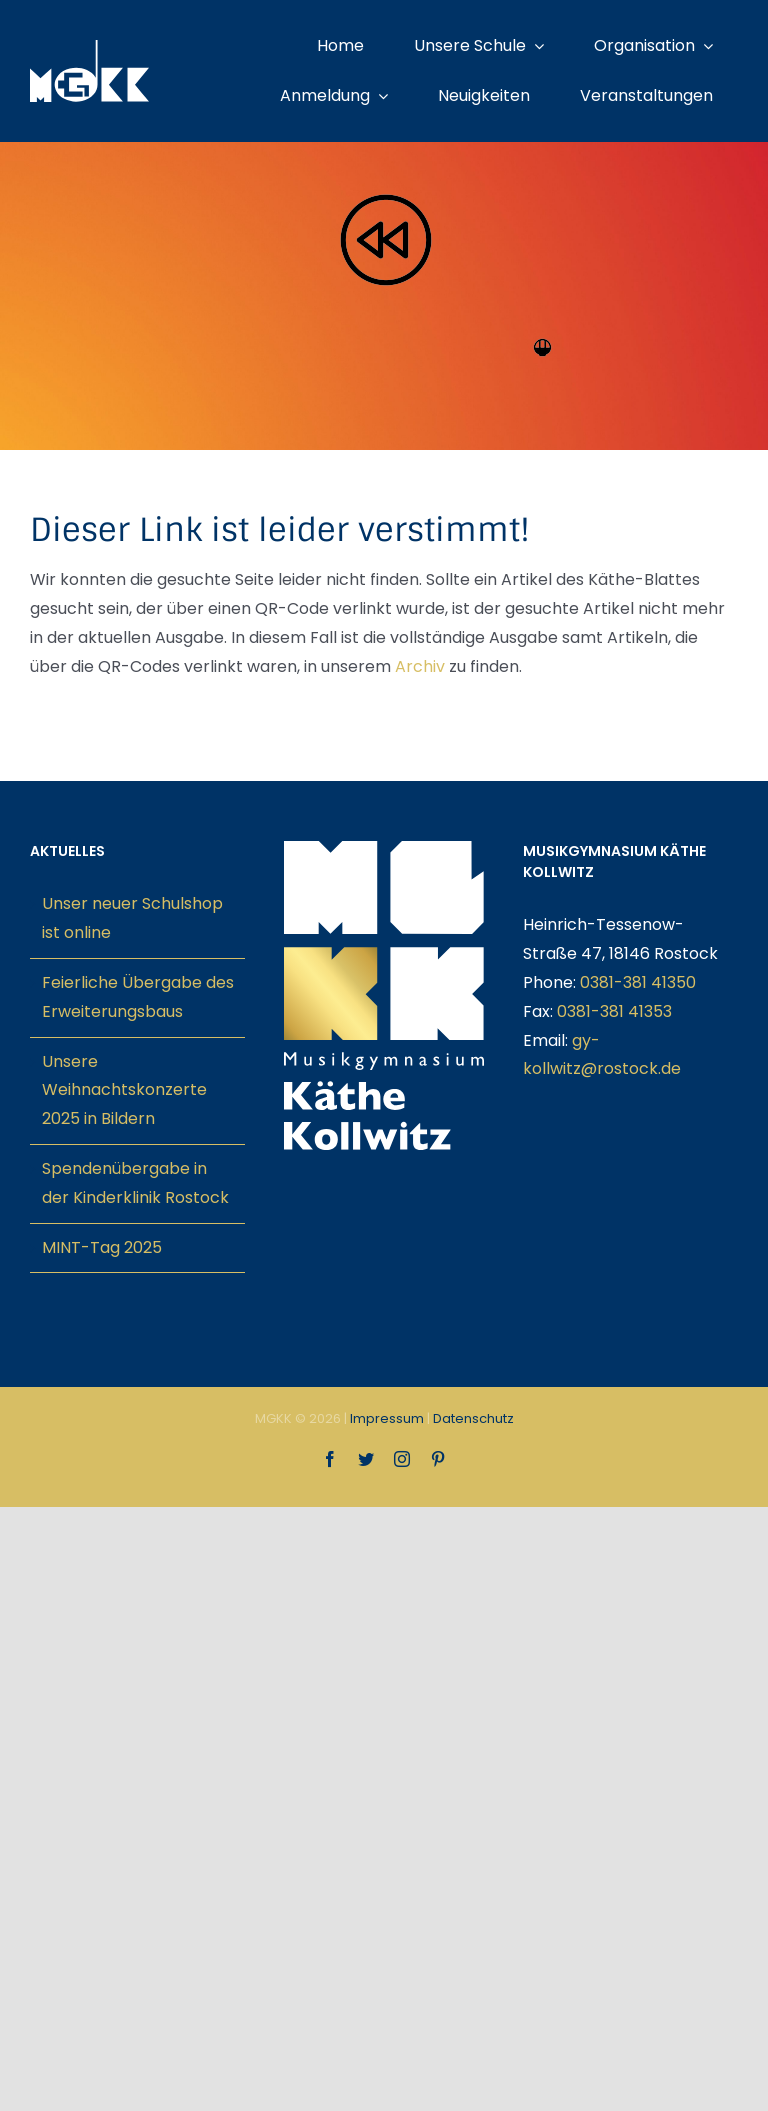 Image resolution: width=768 pixels, height=2111 pixels. What do you see at coordinates (386, 240) in the screenshot?
I see `rewind or skip backward in media playback` at bounding box center [386, 240].